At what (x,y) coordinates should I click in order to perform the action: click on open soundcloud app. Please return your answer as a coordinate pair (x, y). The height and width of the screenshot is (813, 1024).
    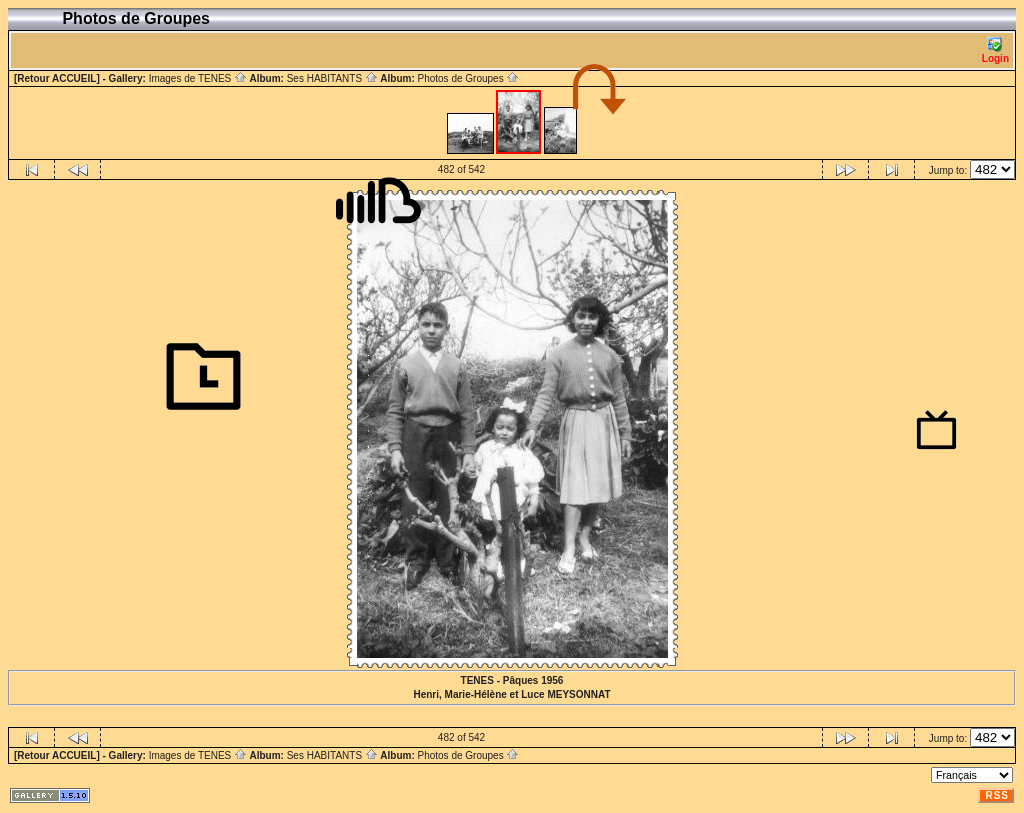
    Looking at the image, I should click on (378, 198).